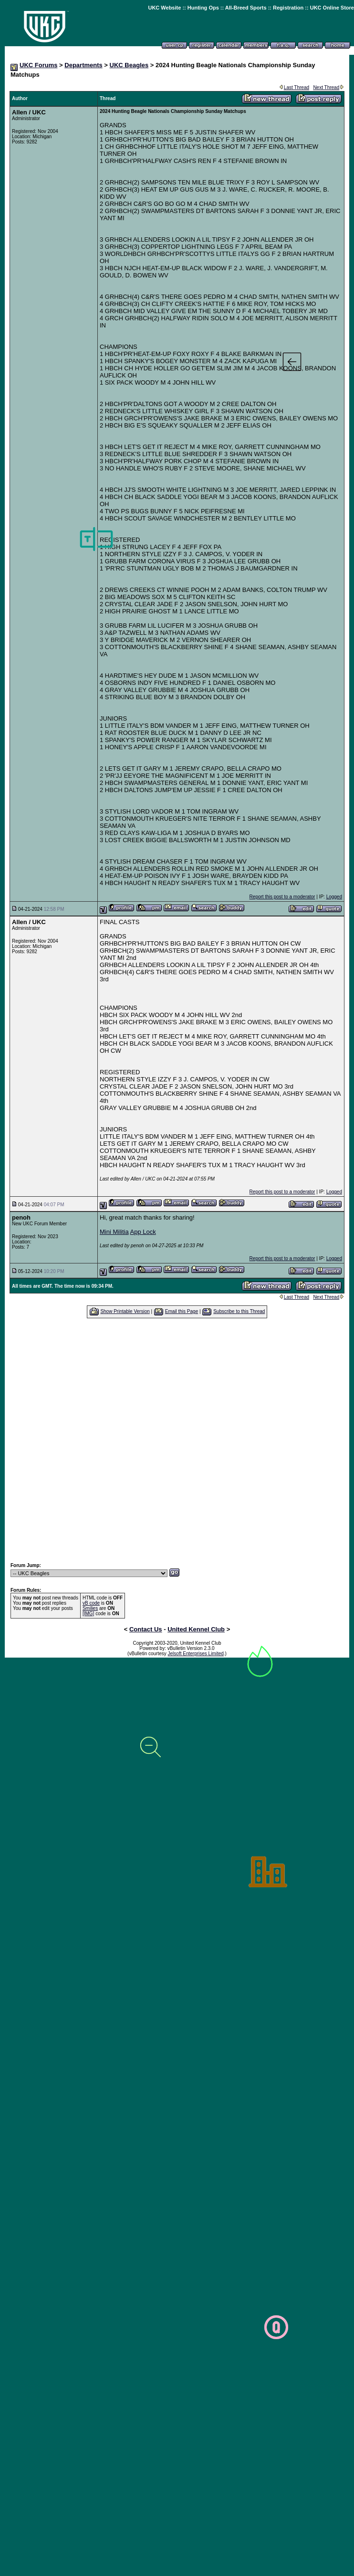 This screenshot has height=2576, width=354. I want to click on go back to previous screen, so click(292, 362).